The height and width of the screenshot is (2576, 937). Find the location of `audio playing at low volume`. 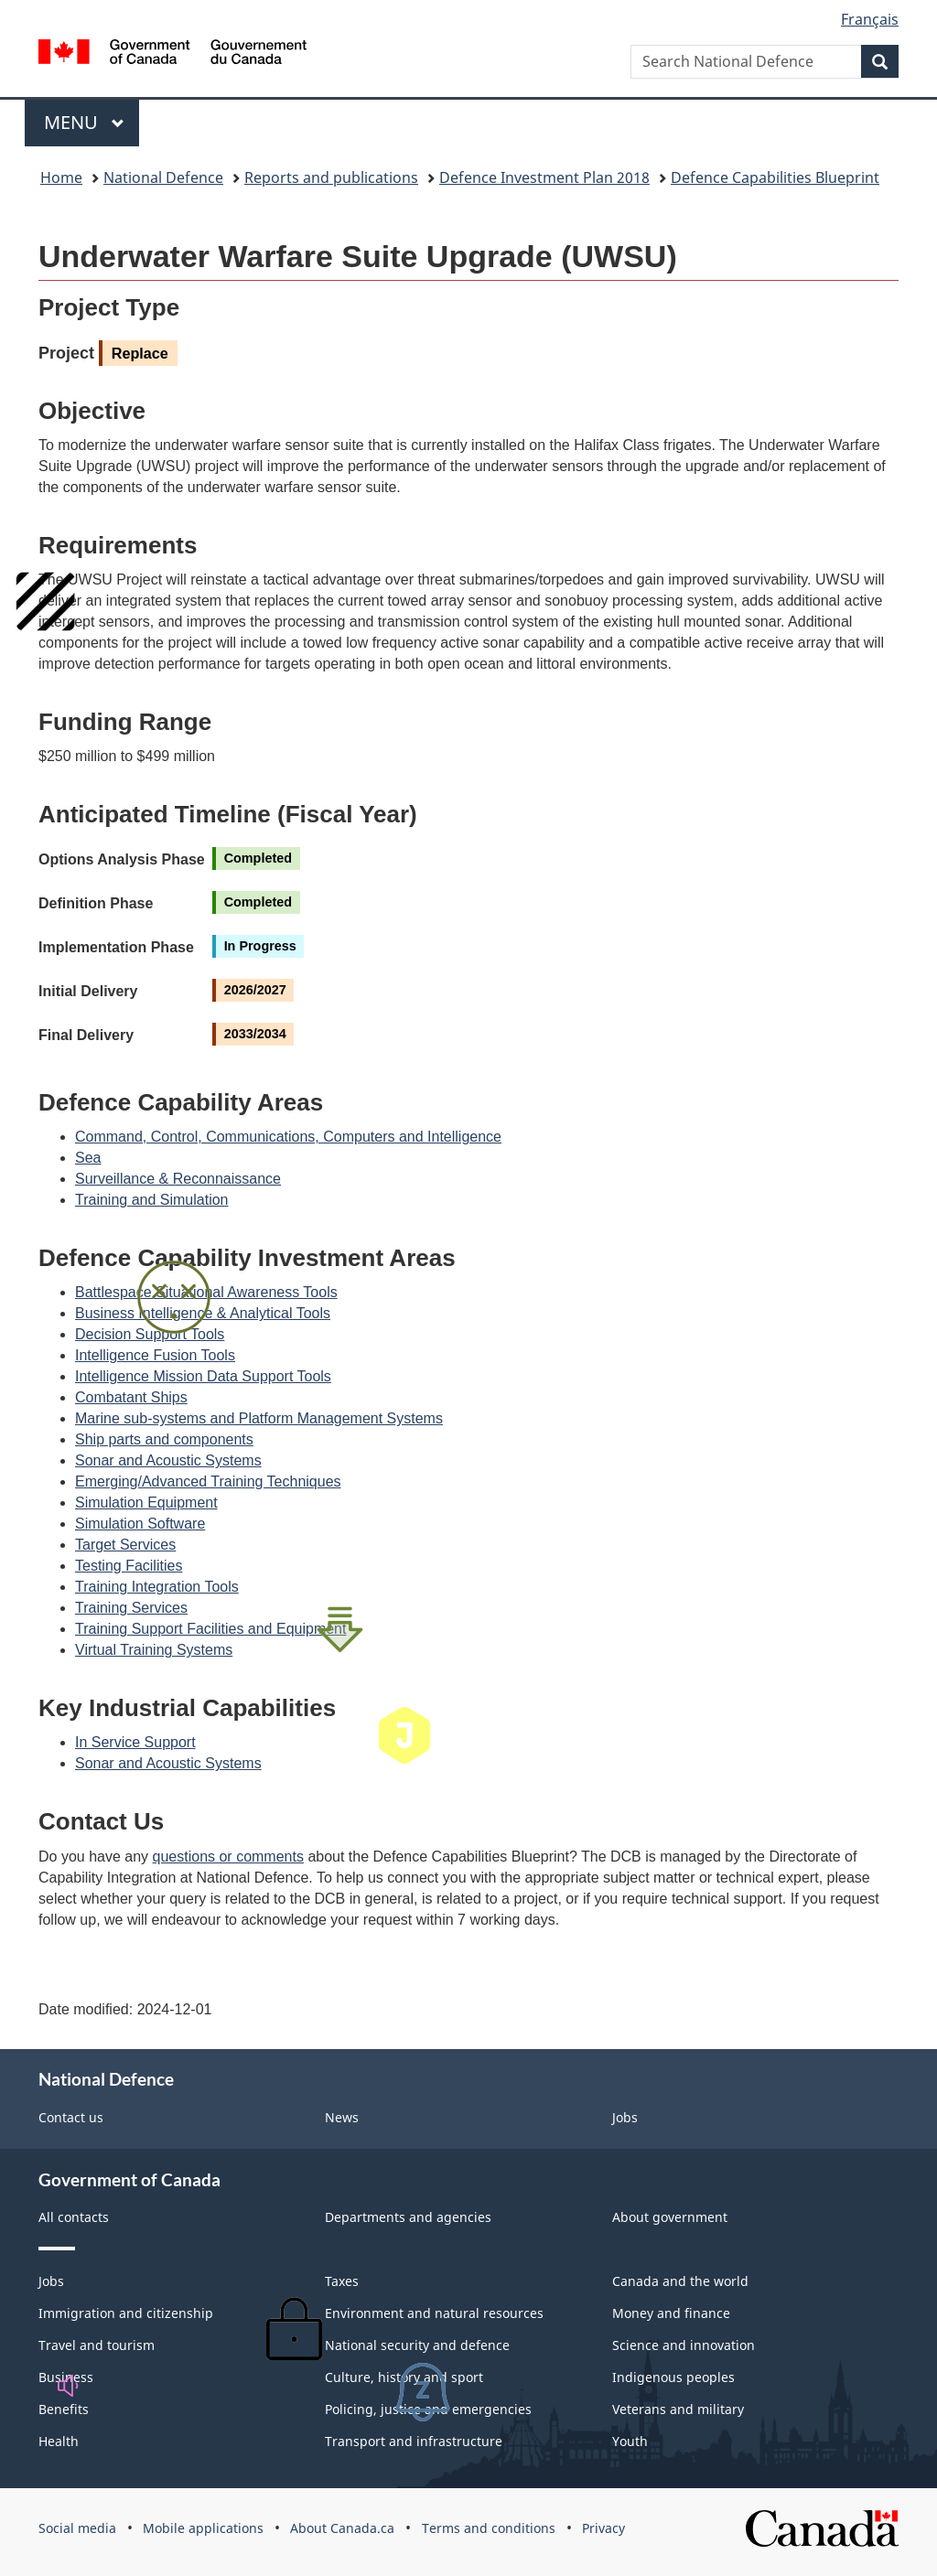

audio playing at low volume is located at coordinates (70, 2386).